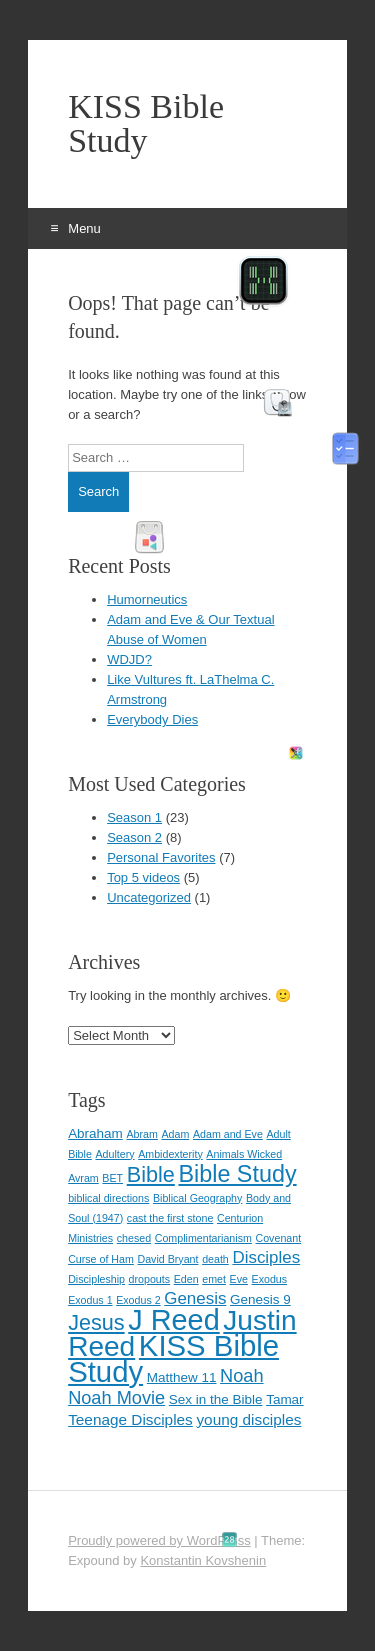 The width and height of the screenshot is (375, 1651). I want to click on open the calendar app, so click(229, 1539).